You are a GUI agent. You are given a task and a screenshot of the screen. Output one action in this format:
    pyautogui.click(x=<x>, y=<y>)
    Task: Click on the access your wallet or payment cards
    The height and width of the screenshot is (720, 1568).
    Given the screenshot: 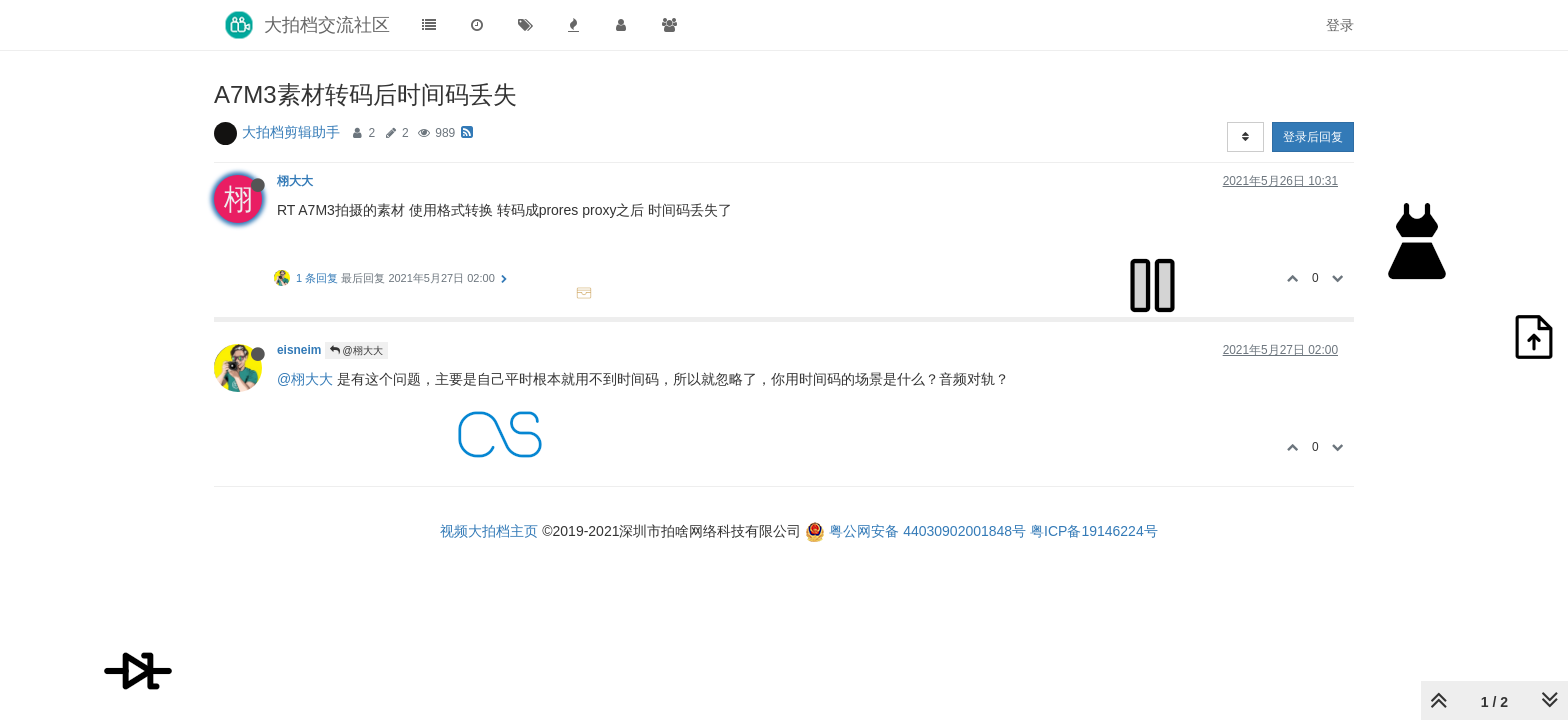 What is the action you would take?
    pyautogui.click(x=584, y=293)
    